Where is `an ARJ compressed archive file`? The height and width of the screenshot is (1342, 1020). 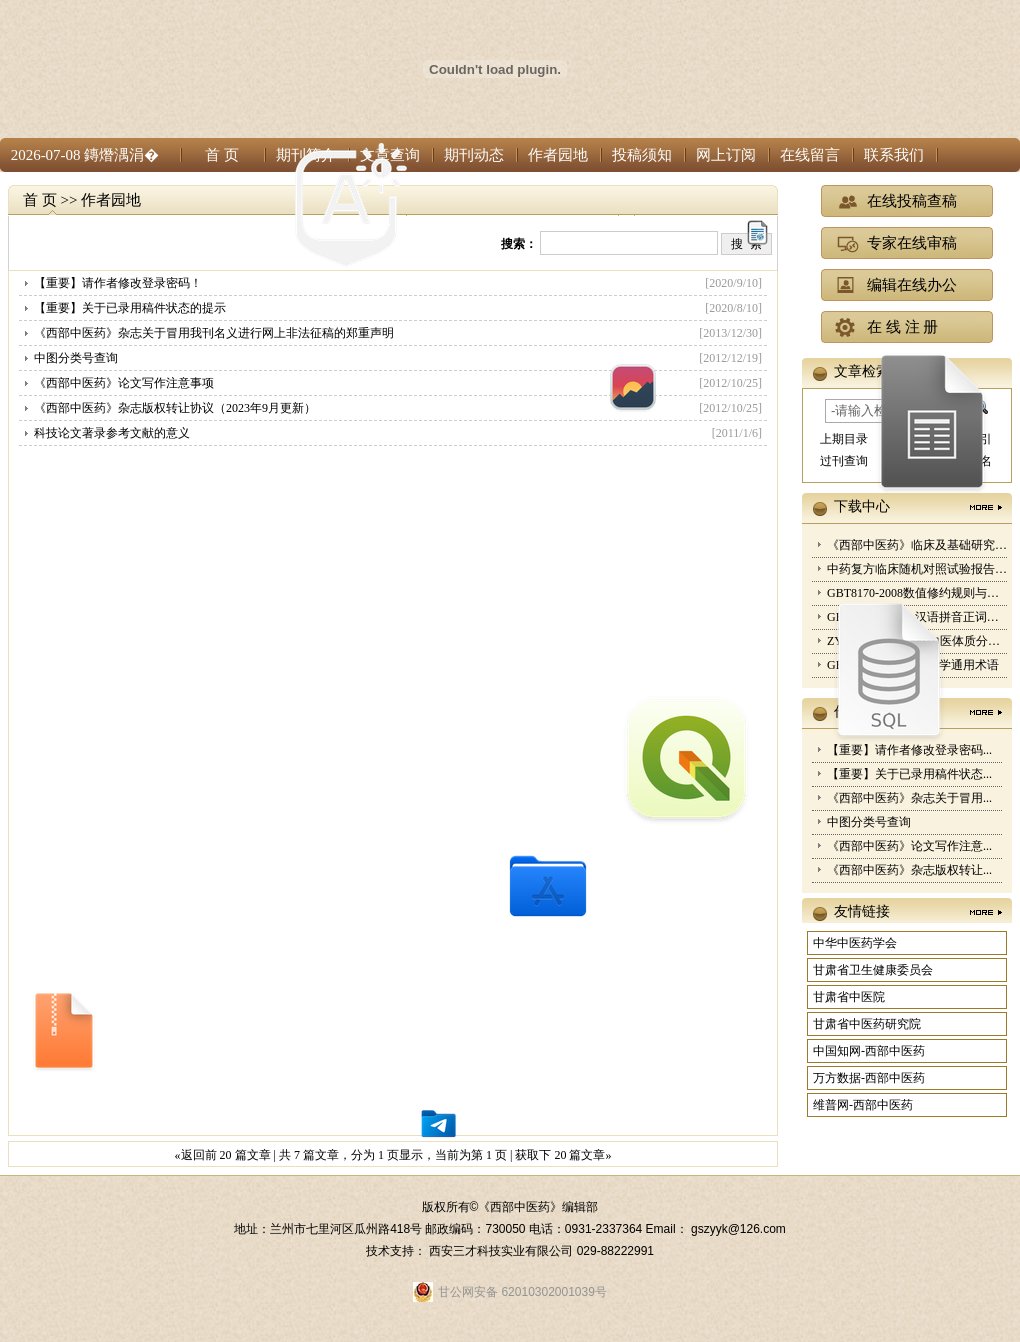 an ARJ compressed archive file is located at coordinates (64, 1032).